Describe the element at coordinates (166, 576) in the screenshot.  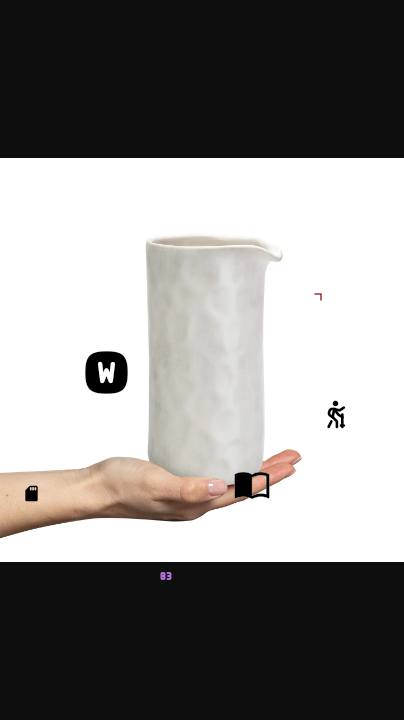
I see `indicates item number 83 in a list or sequence` at that location.